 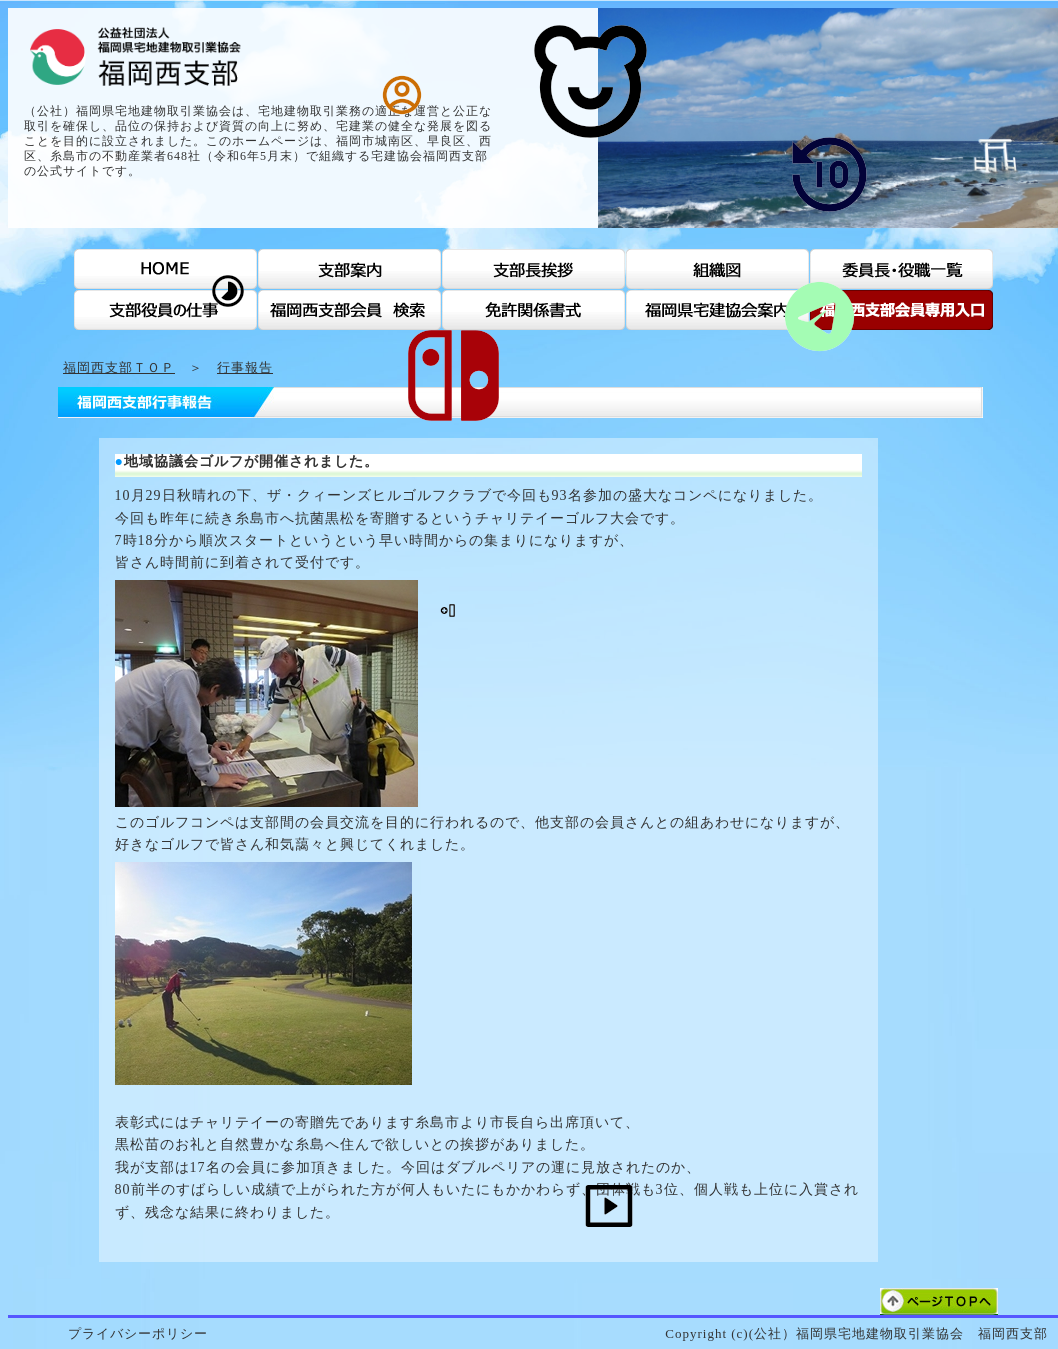 I want to click on open Telegram messaging app, so click(x=819, y=316).